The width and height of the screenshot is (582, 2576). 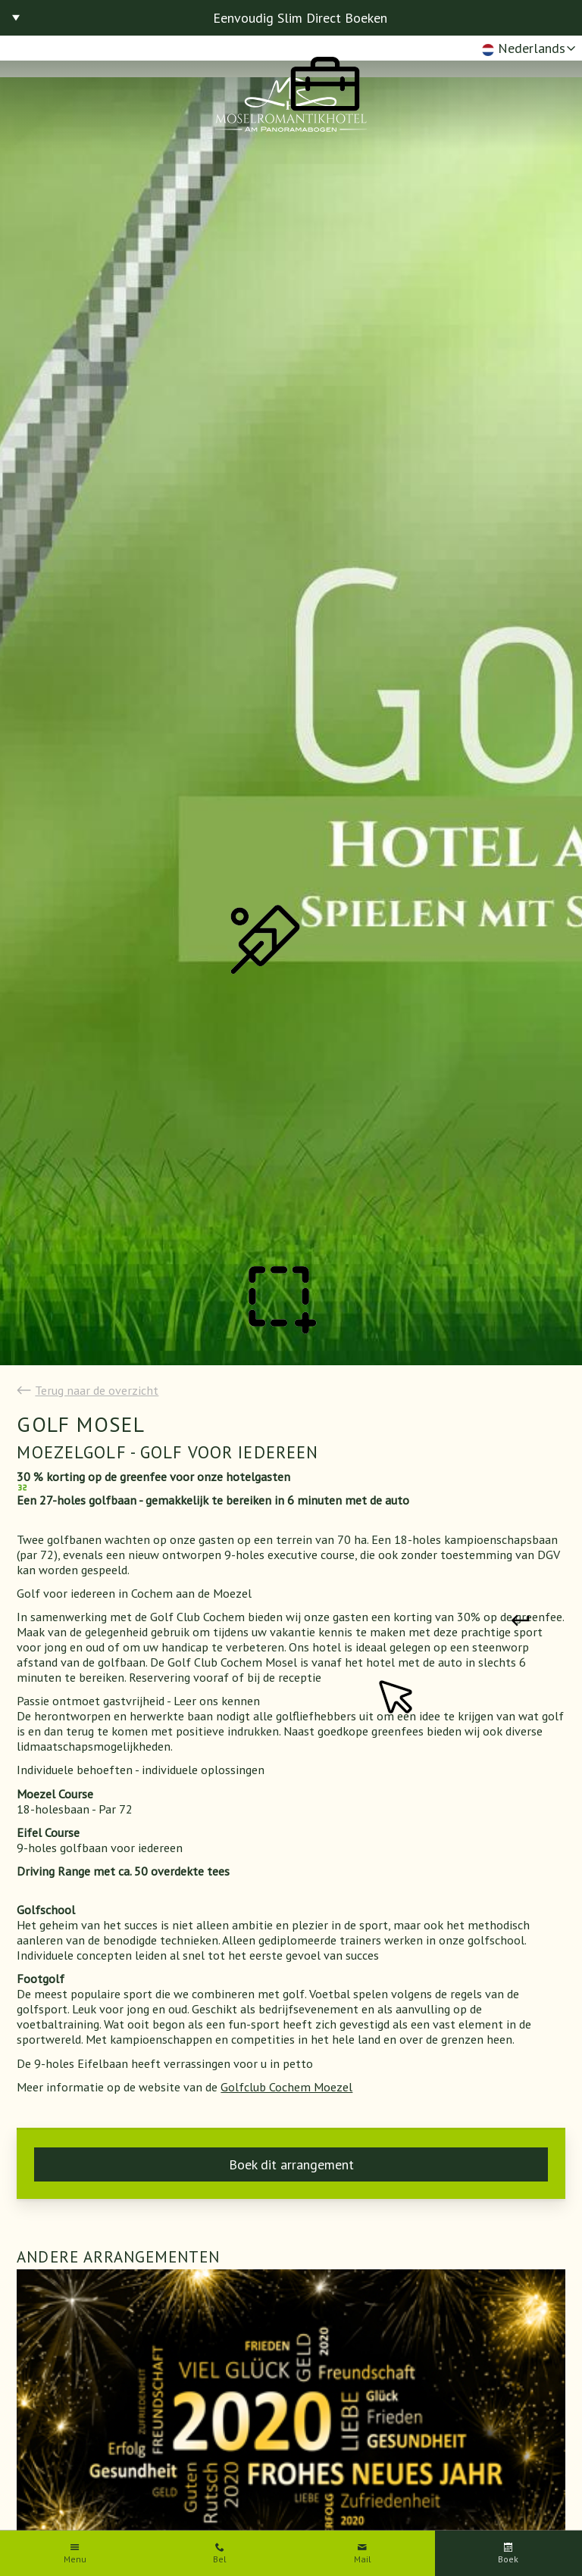 What do you see at coordinates (521, 1620) in the screenshot?
I see `submit or confirm text input` at bounding box center [521, 1620].